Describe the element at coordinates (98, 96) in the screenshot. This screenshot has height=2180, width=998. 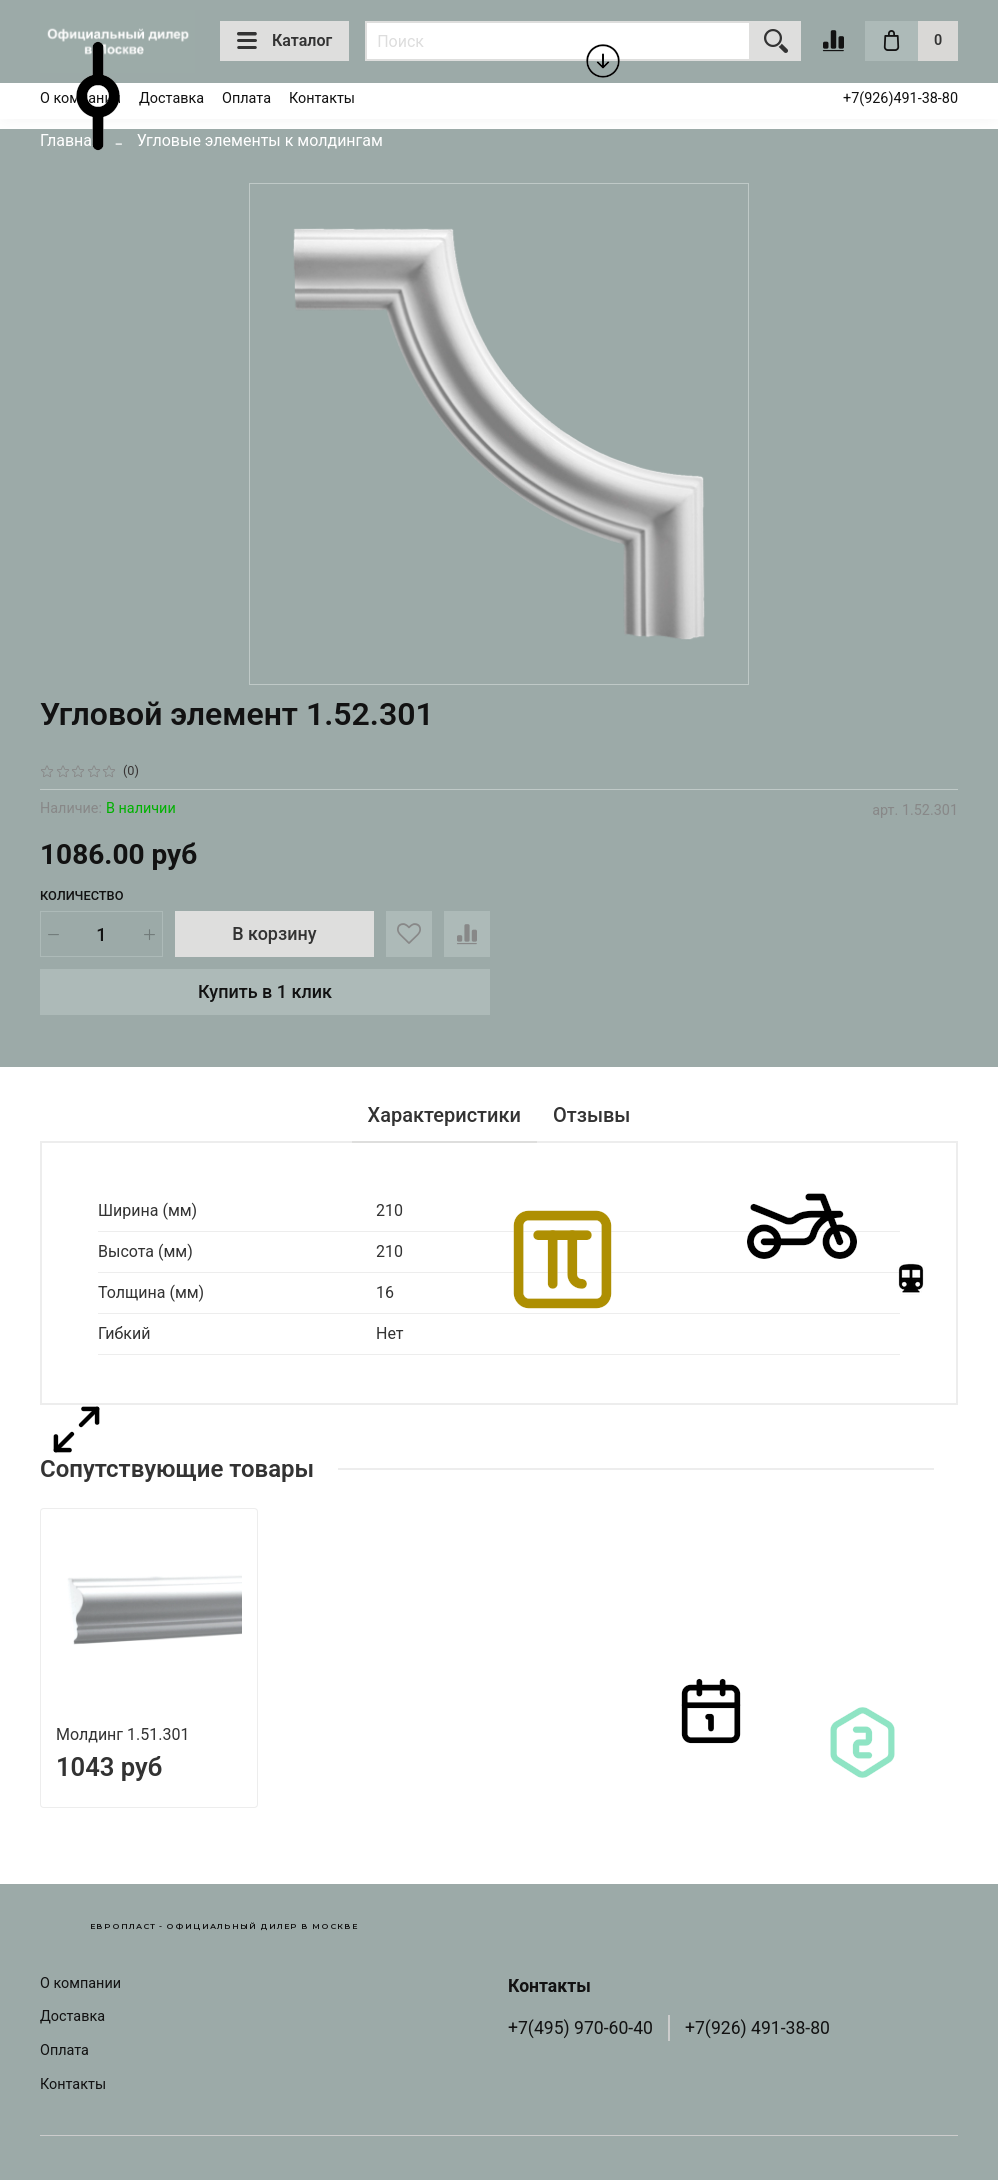
I see `view commit history in version control` at that location.